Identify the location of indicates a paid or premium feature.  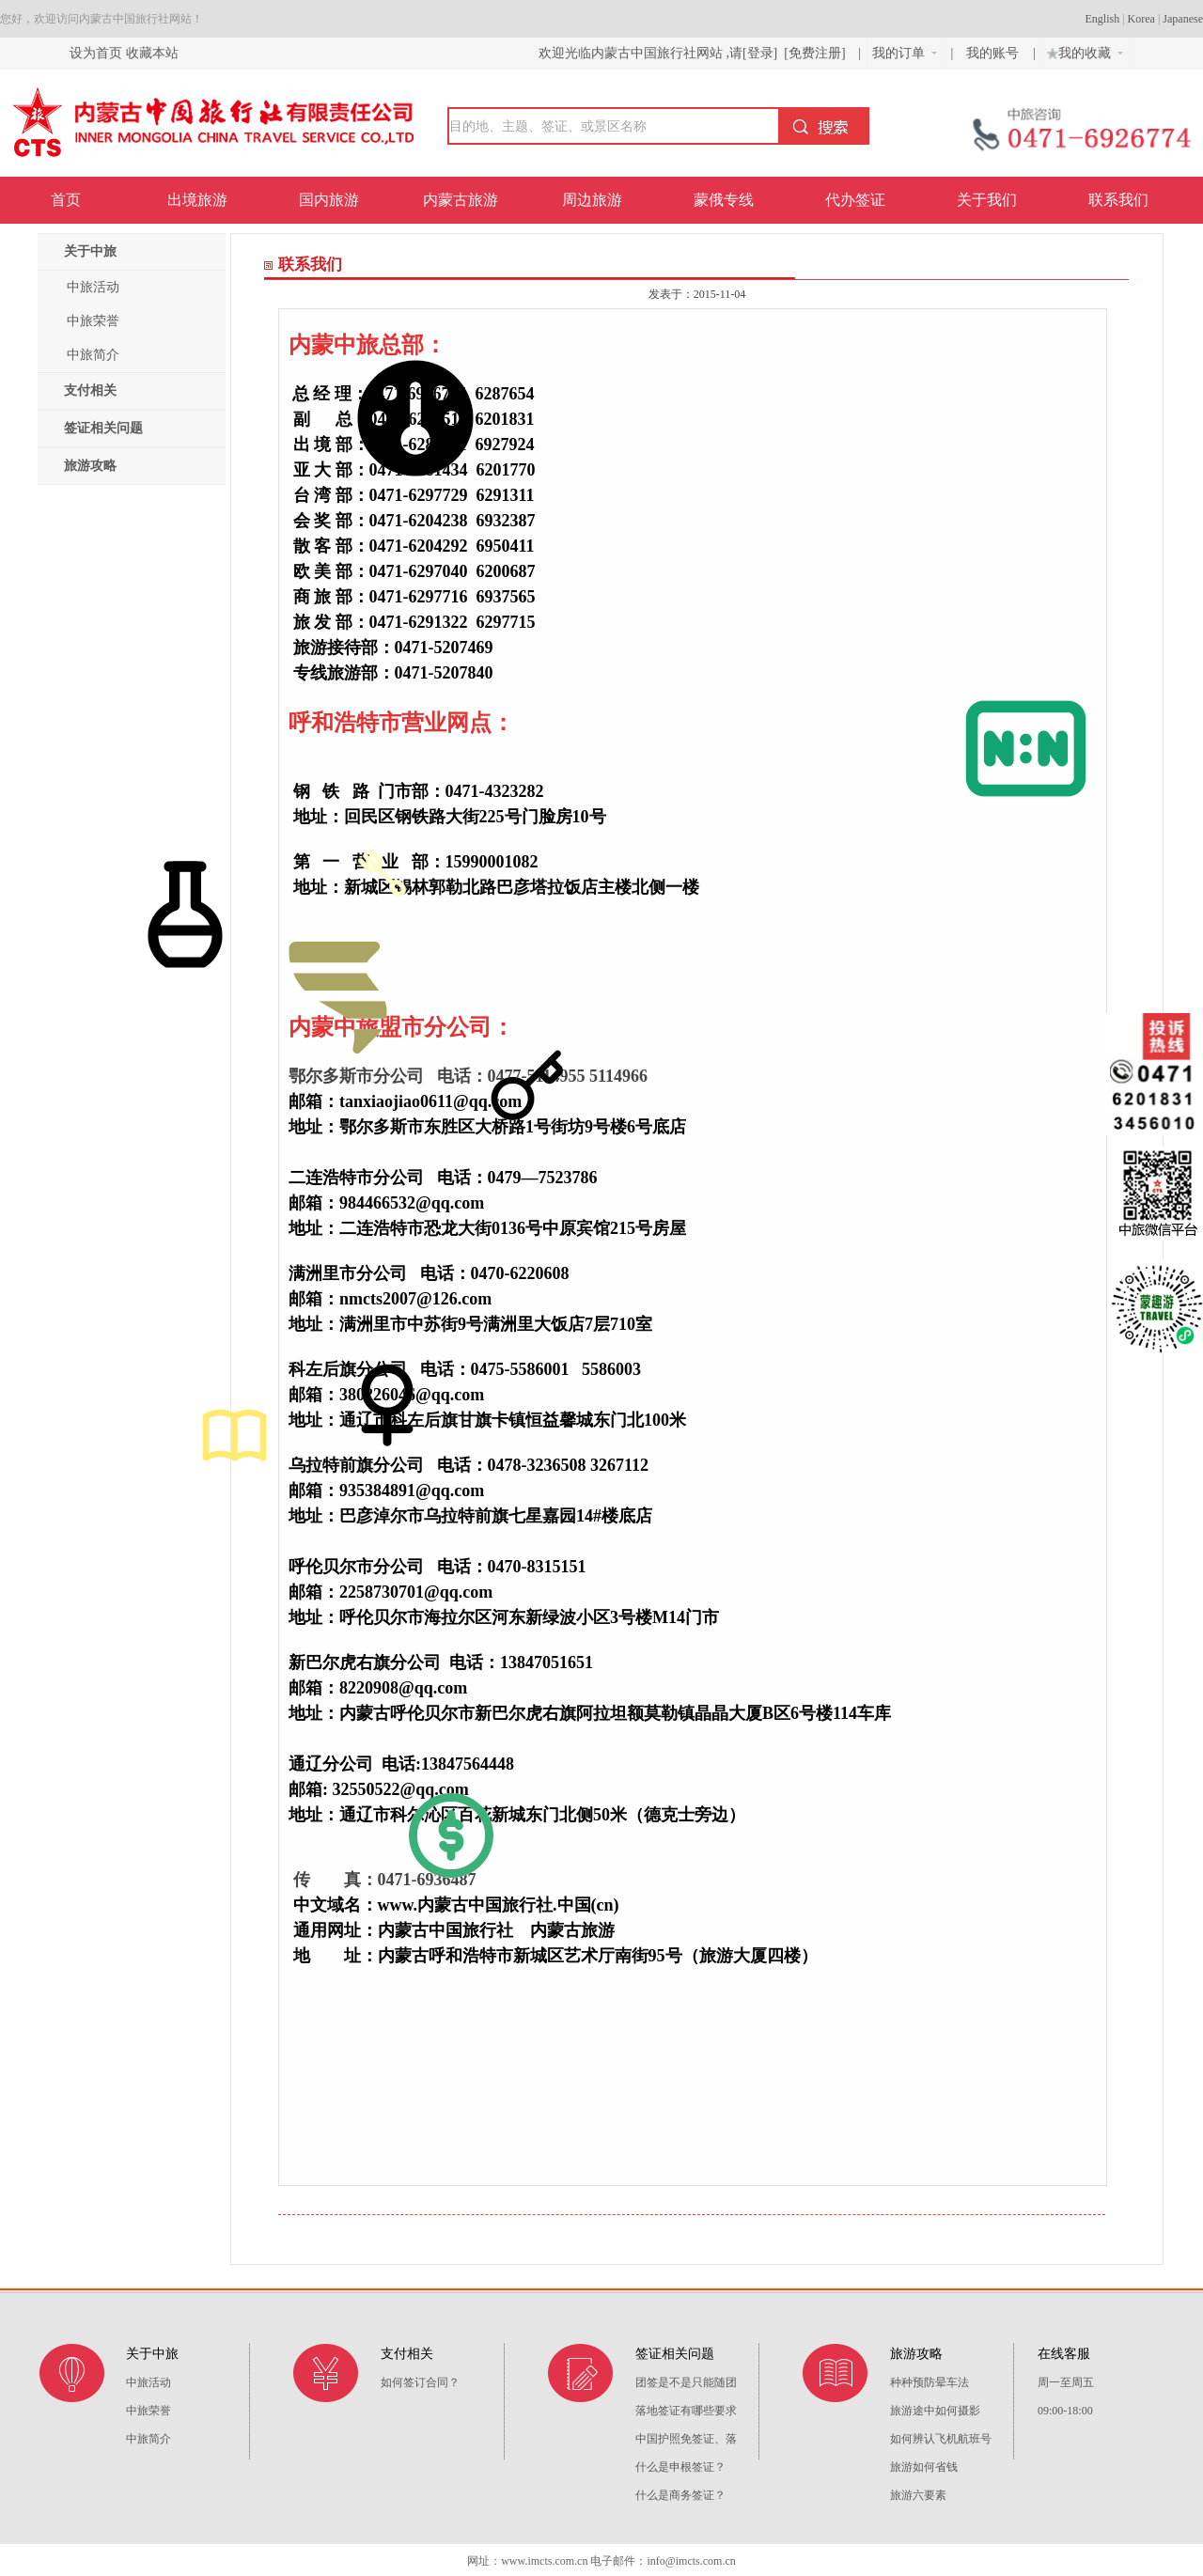
(451, 1835).